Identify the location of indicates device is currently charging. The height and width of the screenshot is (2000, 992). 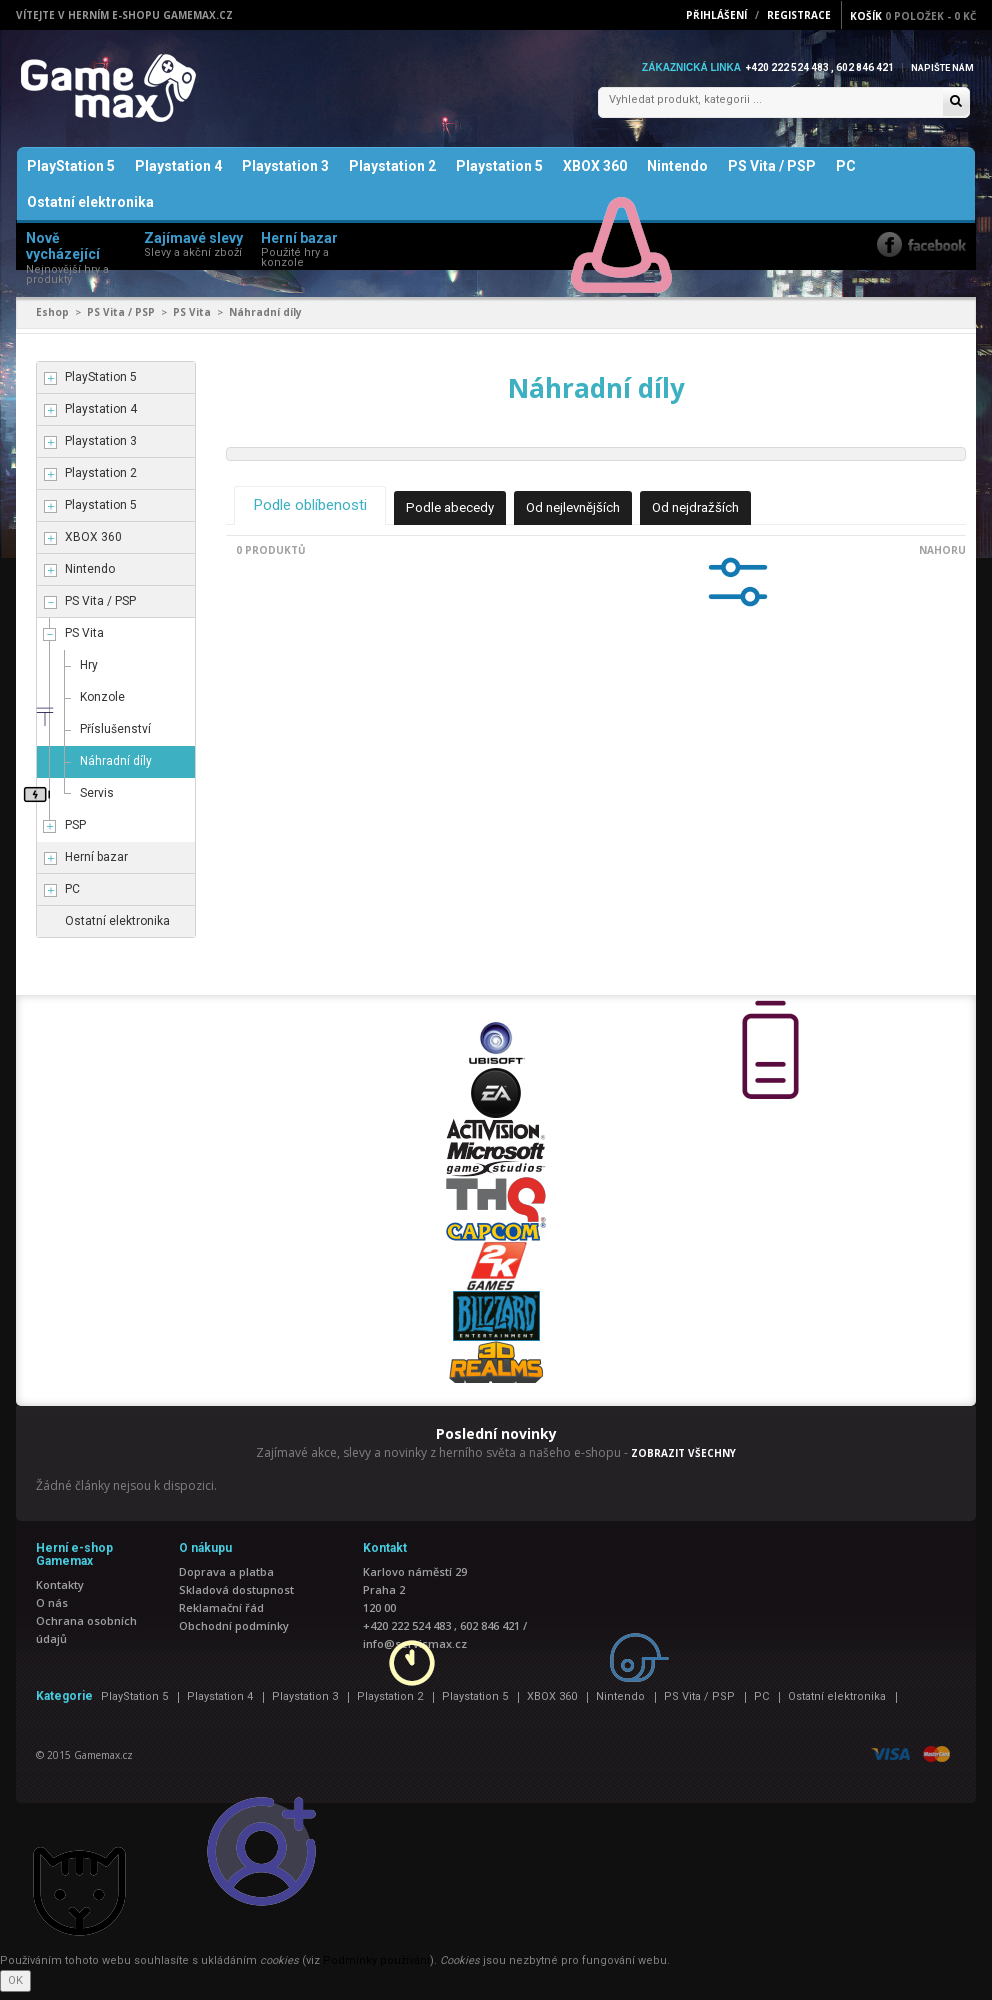
(36, 794).